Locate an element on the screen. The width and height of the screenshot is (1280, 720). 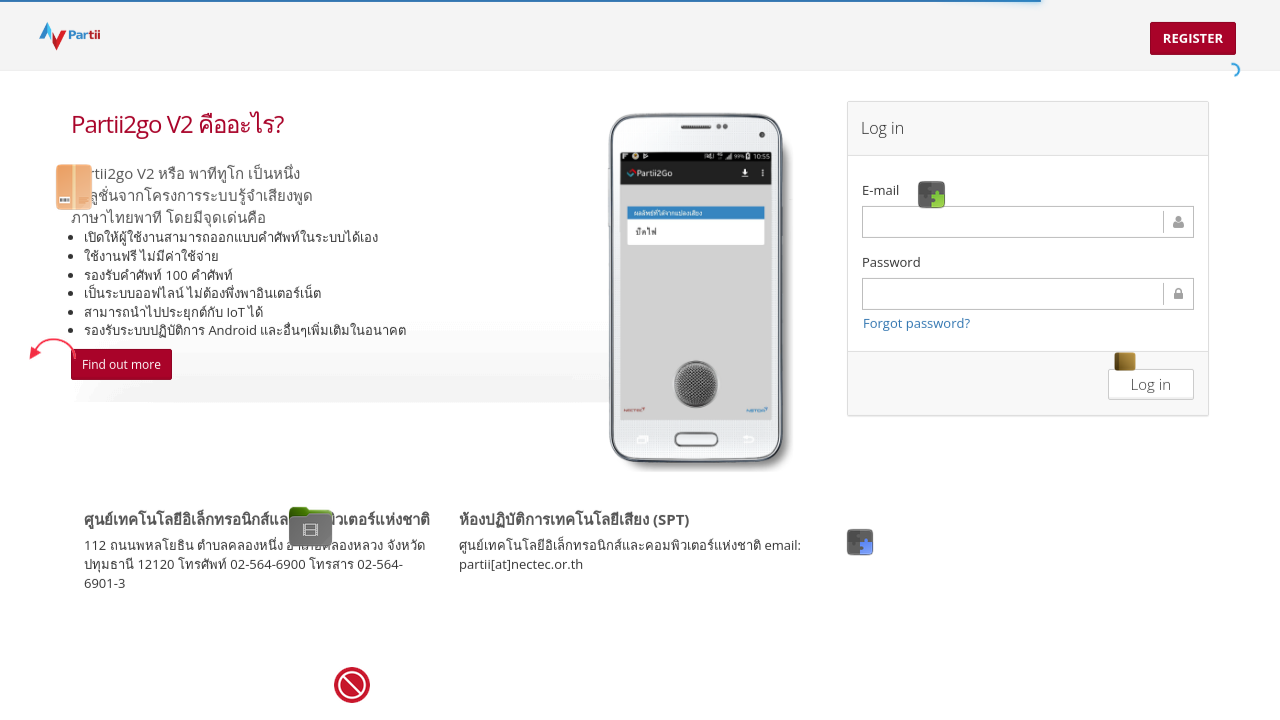
access your desktop folder is located at coordinates (1125, 361).